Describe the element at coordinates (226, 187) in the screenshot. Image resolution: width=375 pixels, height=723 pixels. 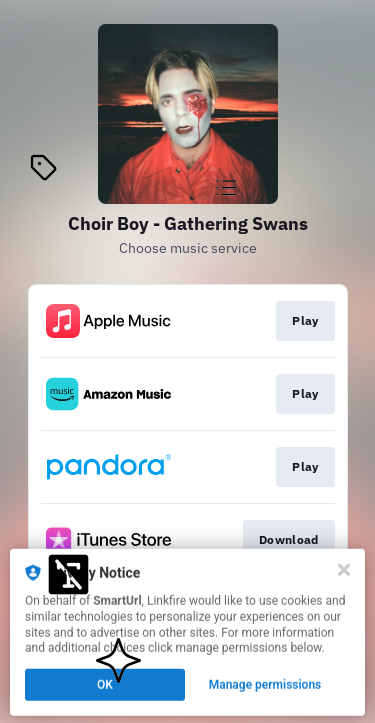
I see `view items as a bulleted list` at that location.